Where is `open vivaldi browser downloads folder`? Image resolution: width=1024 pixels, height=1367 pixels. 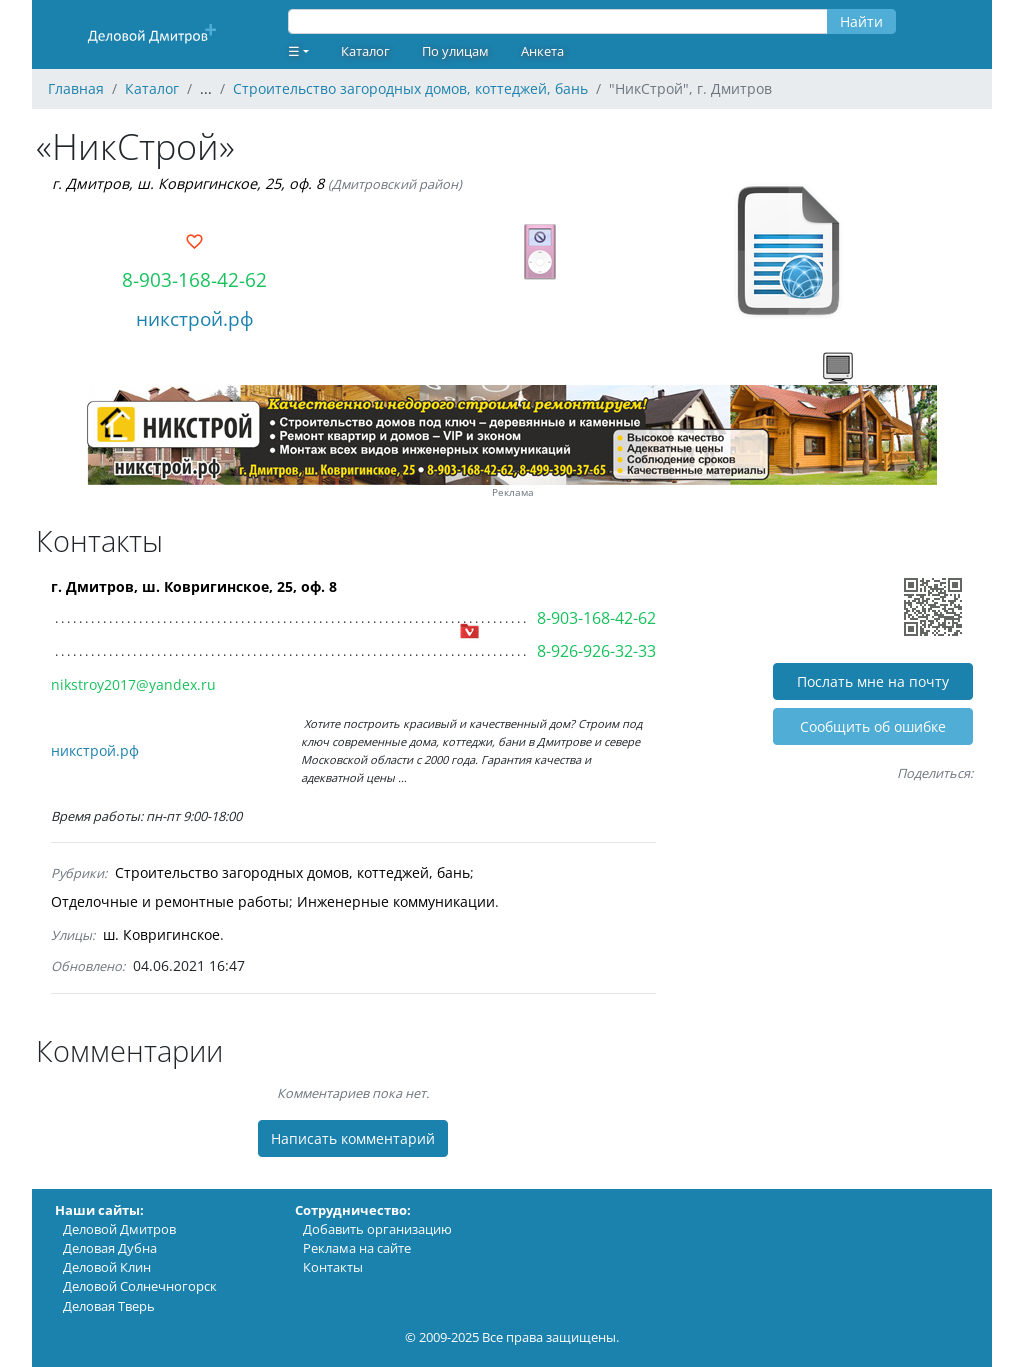 open vivaldi browser downloads folder is located at coordinates (469, 631).